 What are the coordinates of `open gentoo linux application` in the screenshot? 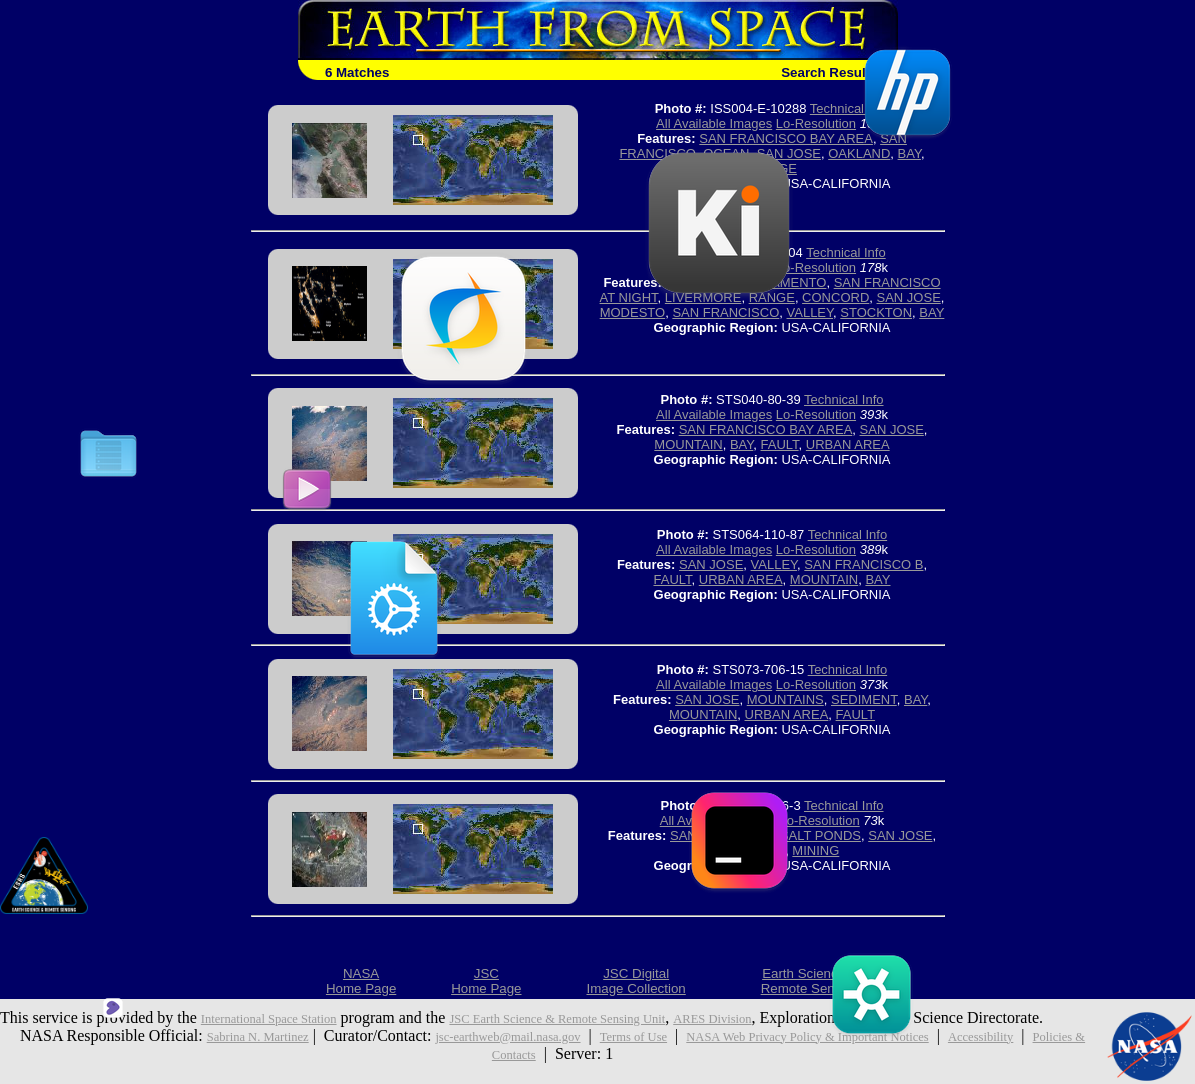 It's located at (113, 1008).